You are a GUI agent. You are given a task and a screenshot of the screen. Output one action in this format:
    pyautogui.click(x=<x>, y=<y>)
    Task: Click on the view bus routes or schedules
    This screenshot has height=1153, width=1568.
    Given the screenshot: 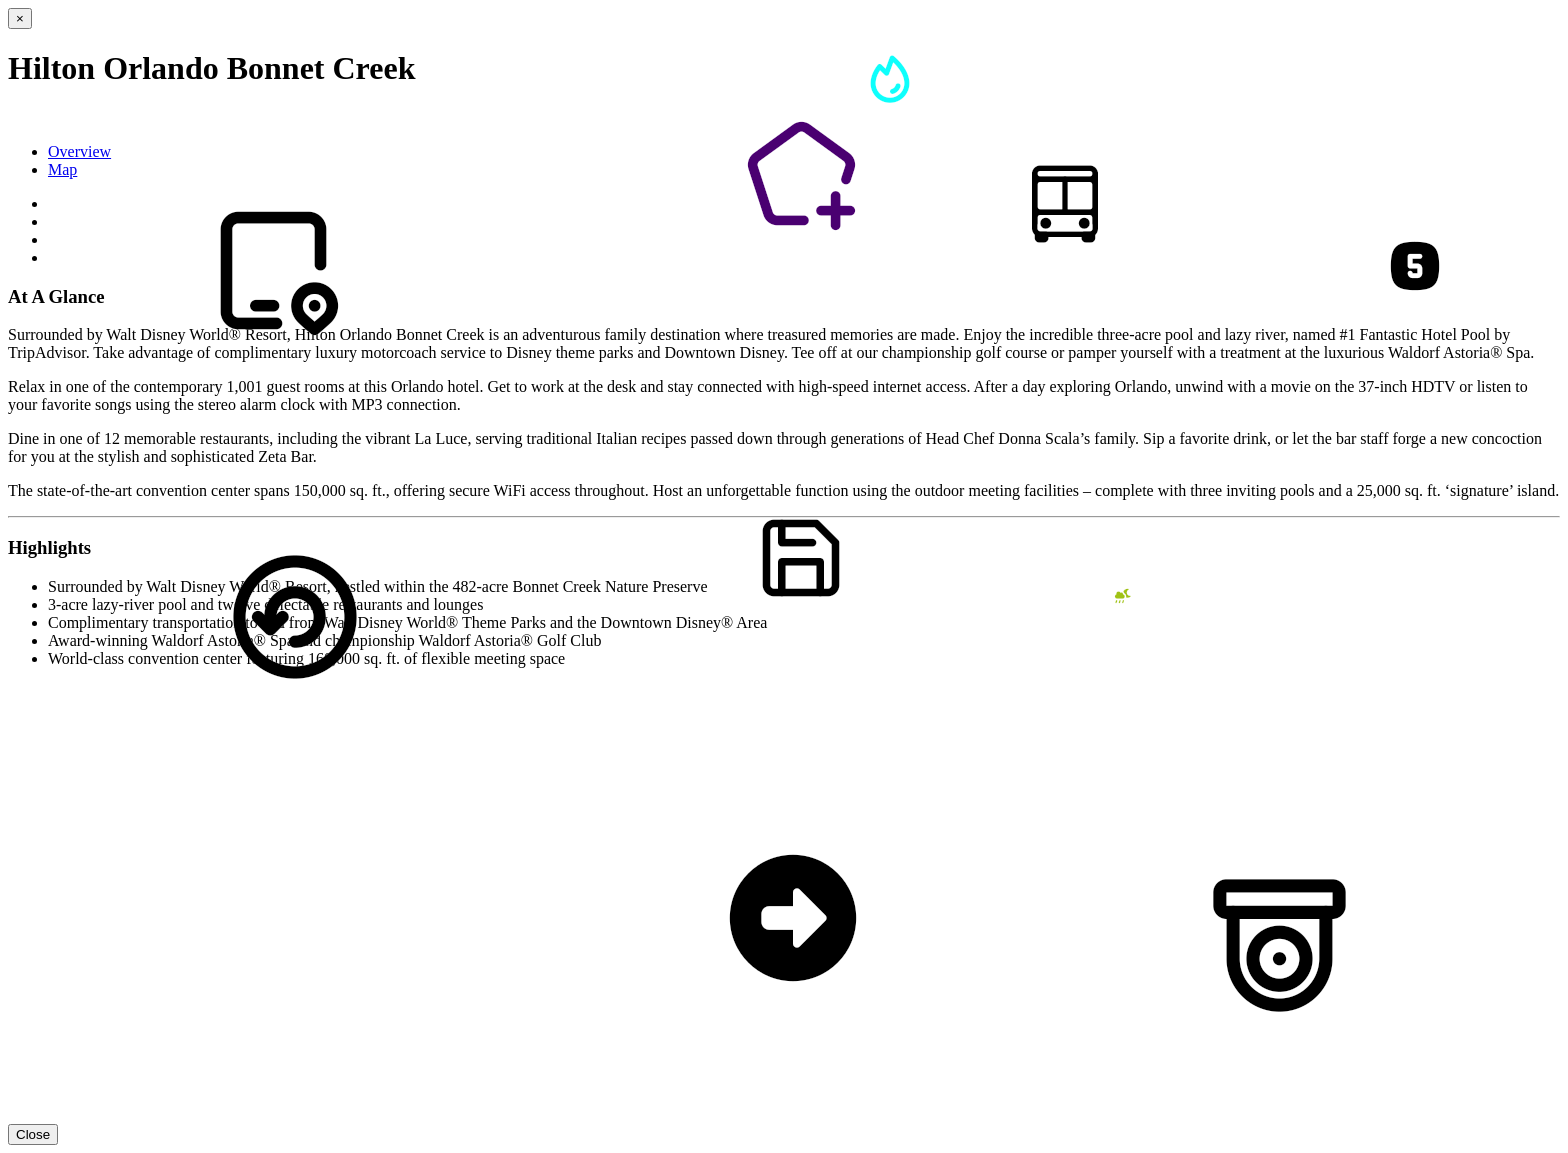 What is the action you would take?
    pyautogui.click(x=1065, y=204)
    